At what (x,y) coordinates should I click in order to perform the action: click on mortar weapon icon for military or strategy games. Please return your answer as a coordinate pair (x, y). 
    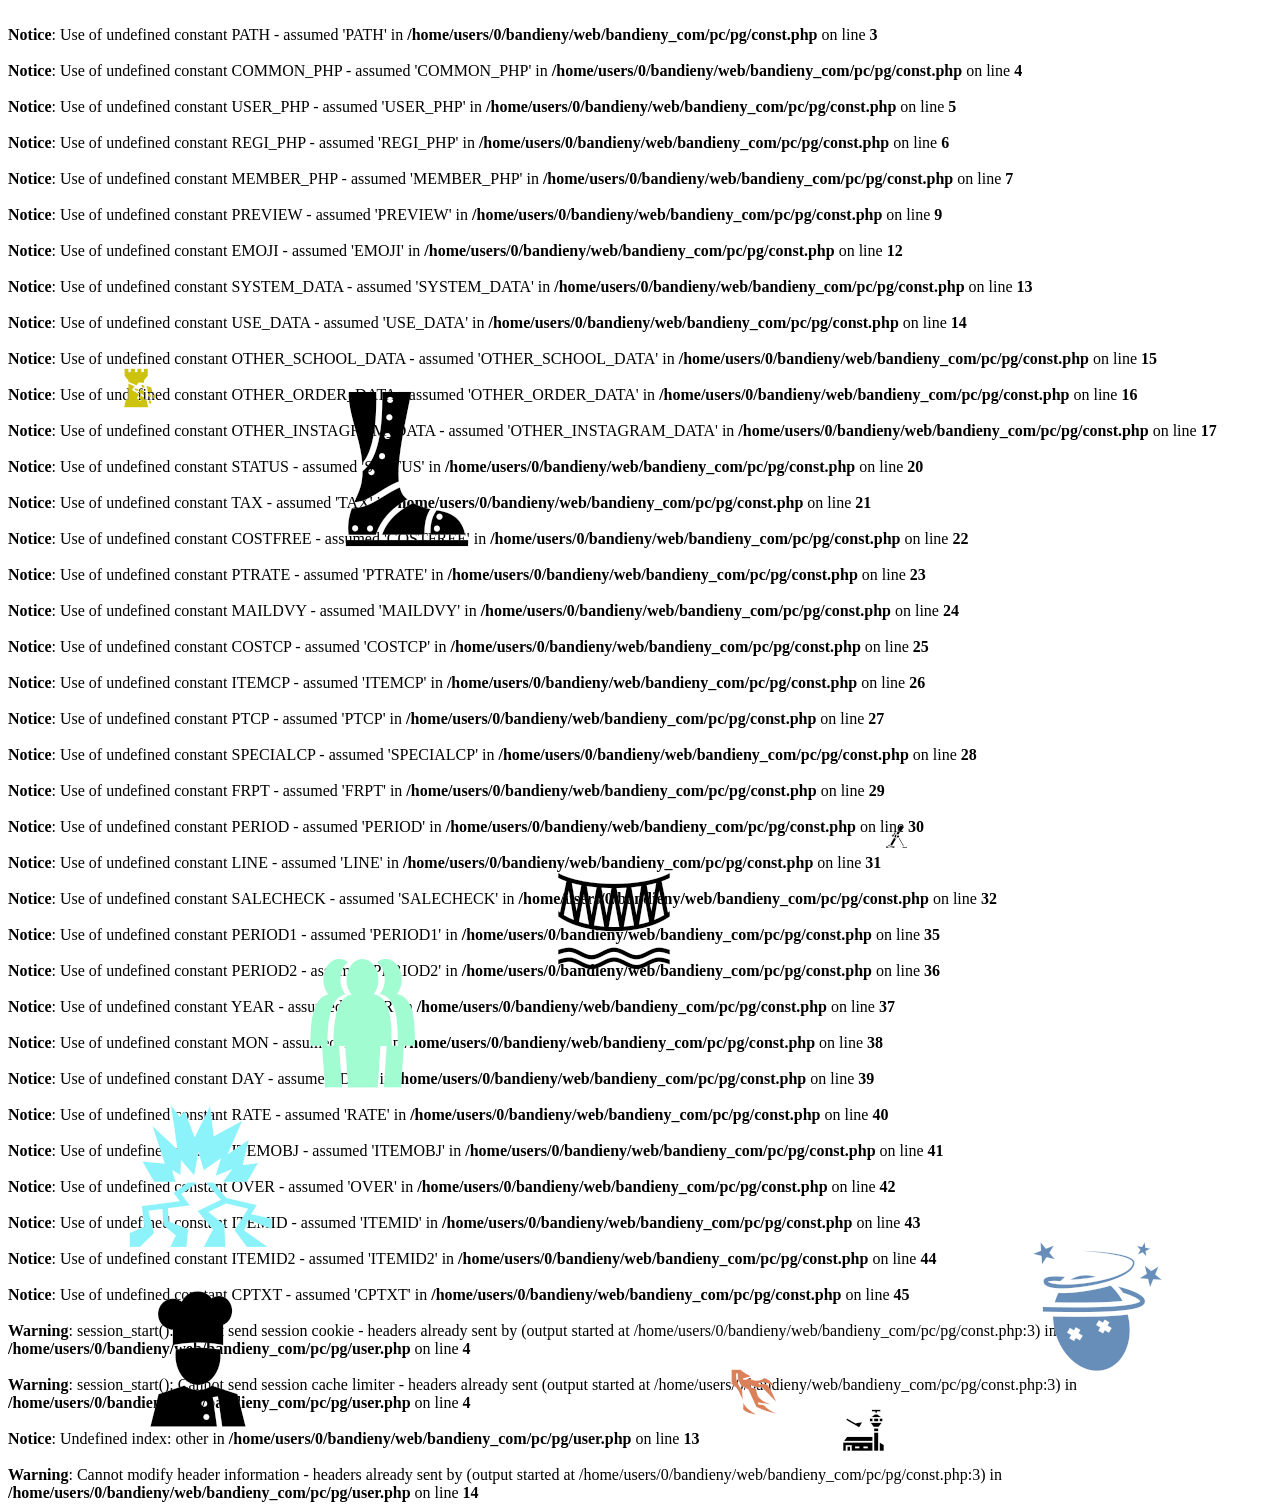
    Looking at the image, I should click on (896, 836).